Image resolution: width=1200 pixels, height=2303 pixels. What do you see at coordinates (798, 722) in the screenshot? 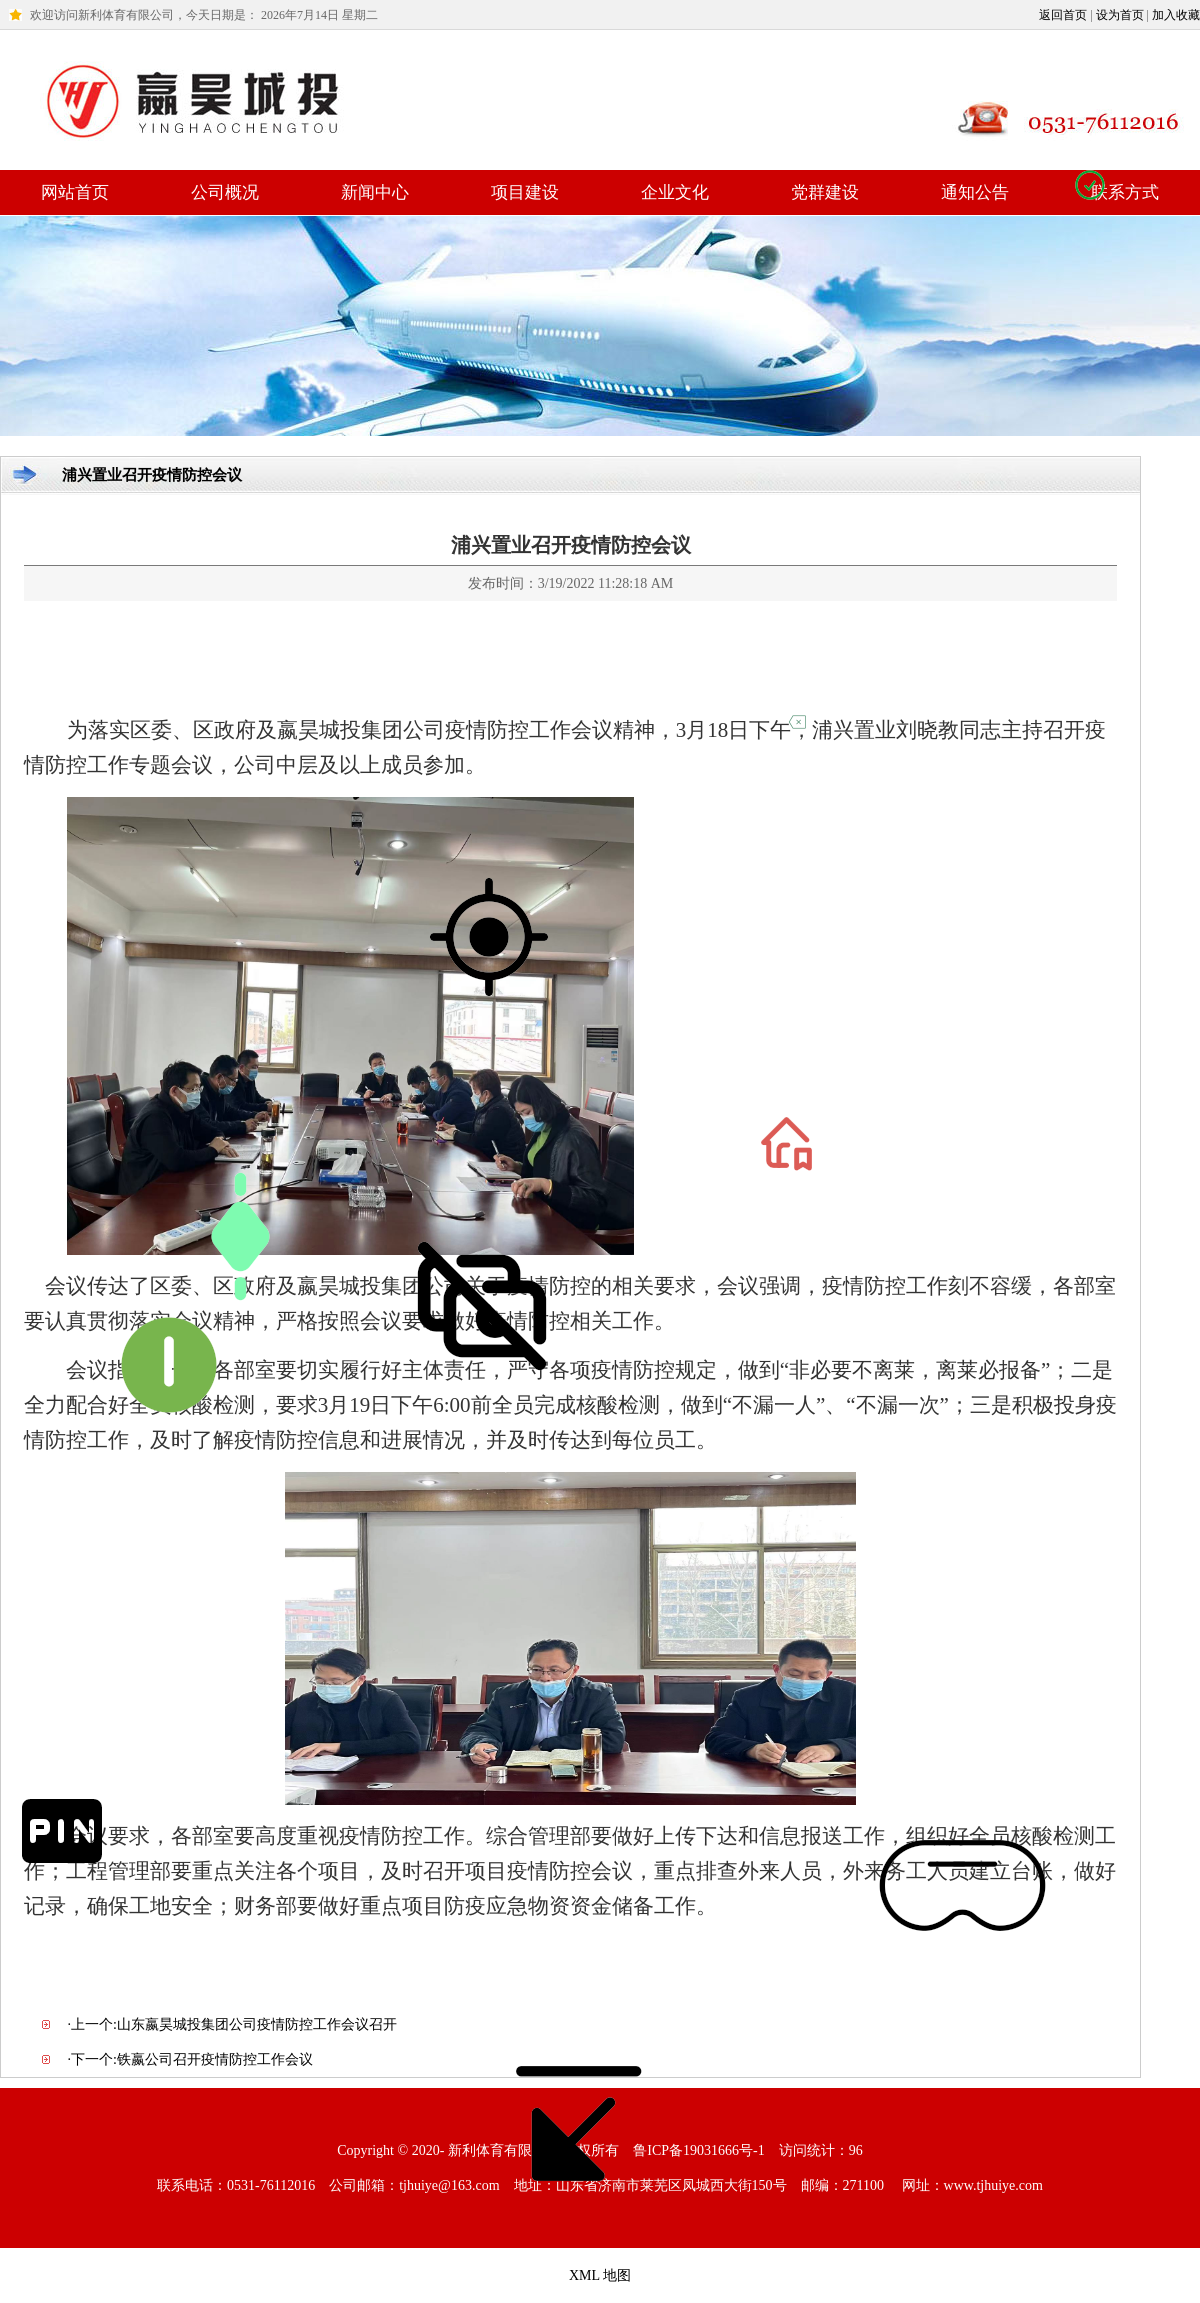
I see `delete the previous character` at bounding box center [798, 722].